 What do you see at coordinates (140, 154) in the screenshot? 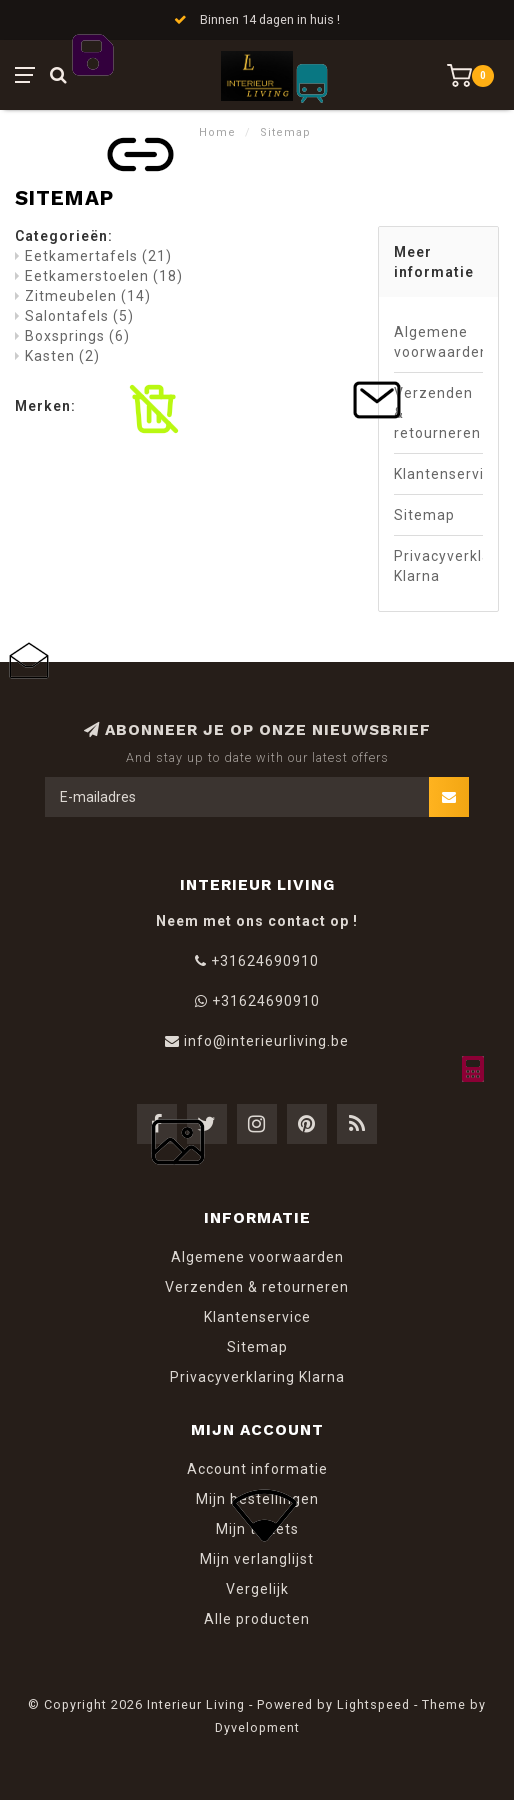
I see `copy or share a link` at bounding box center [140, 154].